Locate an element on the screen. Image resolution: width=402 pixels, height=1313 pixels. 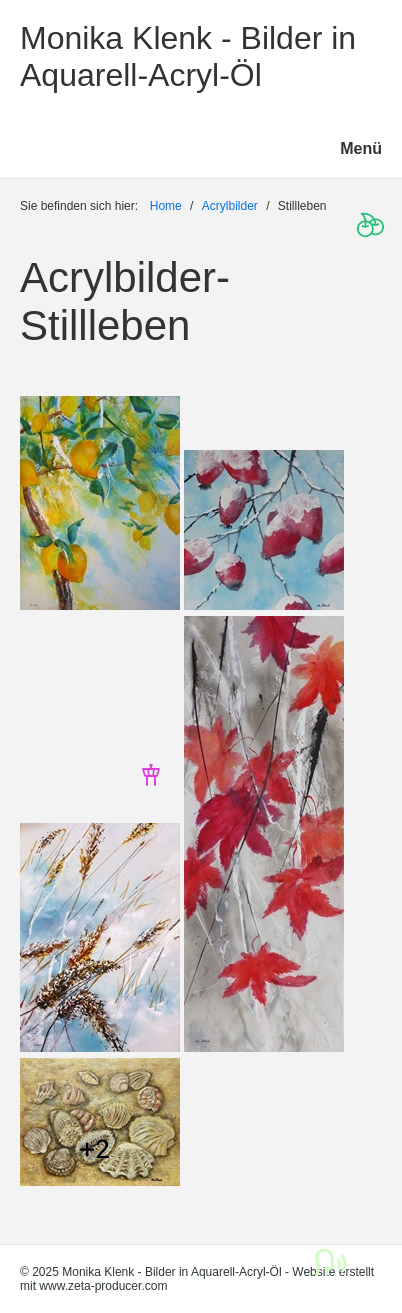
activate text-to-speech or voice output is located at coordinates (331, 1263).